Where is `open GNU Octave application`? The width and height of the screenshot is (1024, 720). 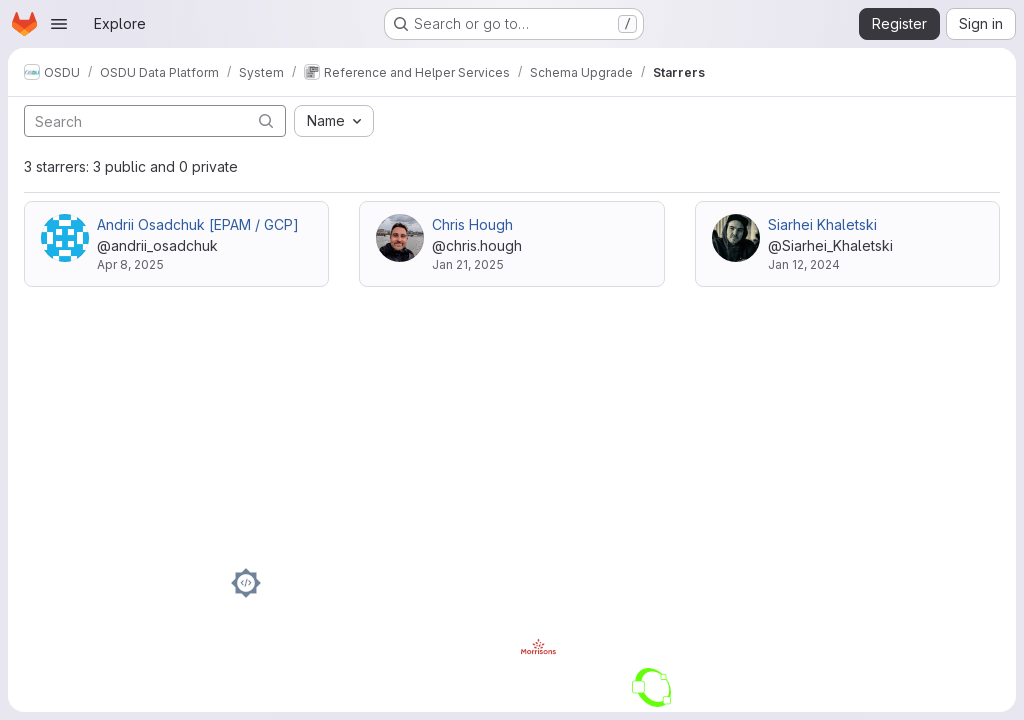 open GNU Octave application is located at coordinates (651, 687).